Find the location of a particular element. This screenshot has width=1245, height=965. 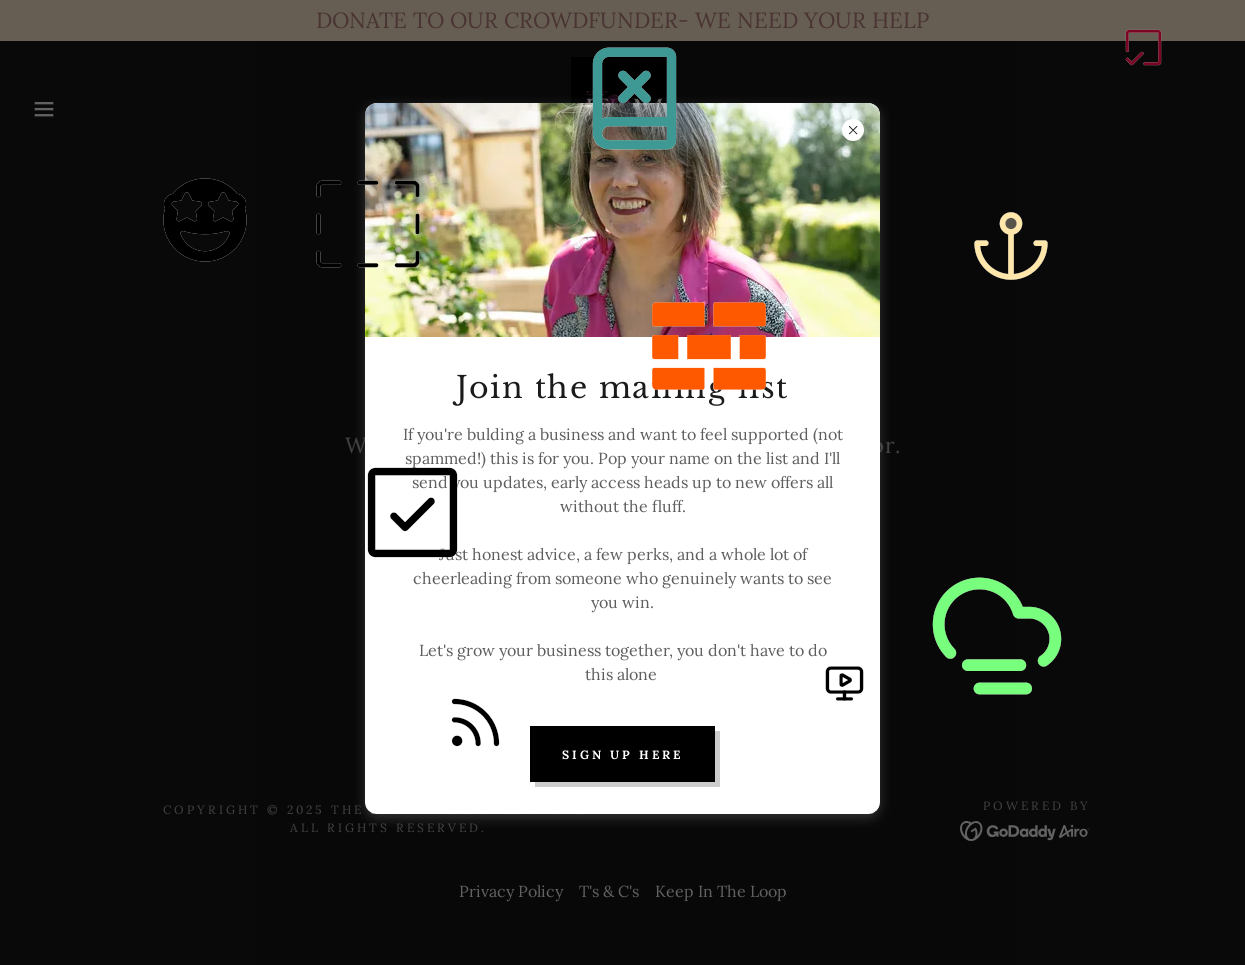

access wall or barrier settings is located at coordinates (709, 346).